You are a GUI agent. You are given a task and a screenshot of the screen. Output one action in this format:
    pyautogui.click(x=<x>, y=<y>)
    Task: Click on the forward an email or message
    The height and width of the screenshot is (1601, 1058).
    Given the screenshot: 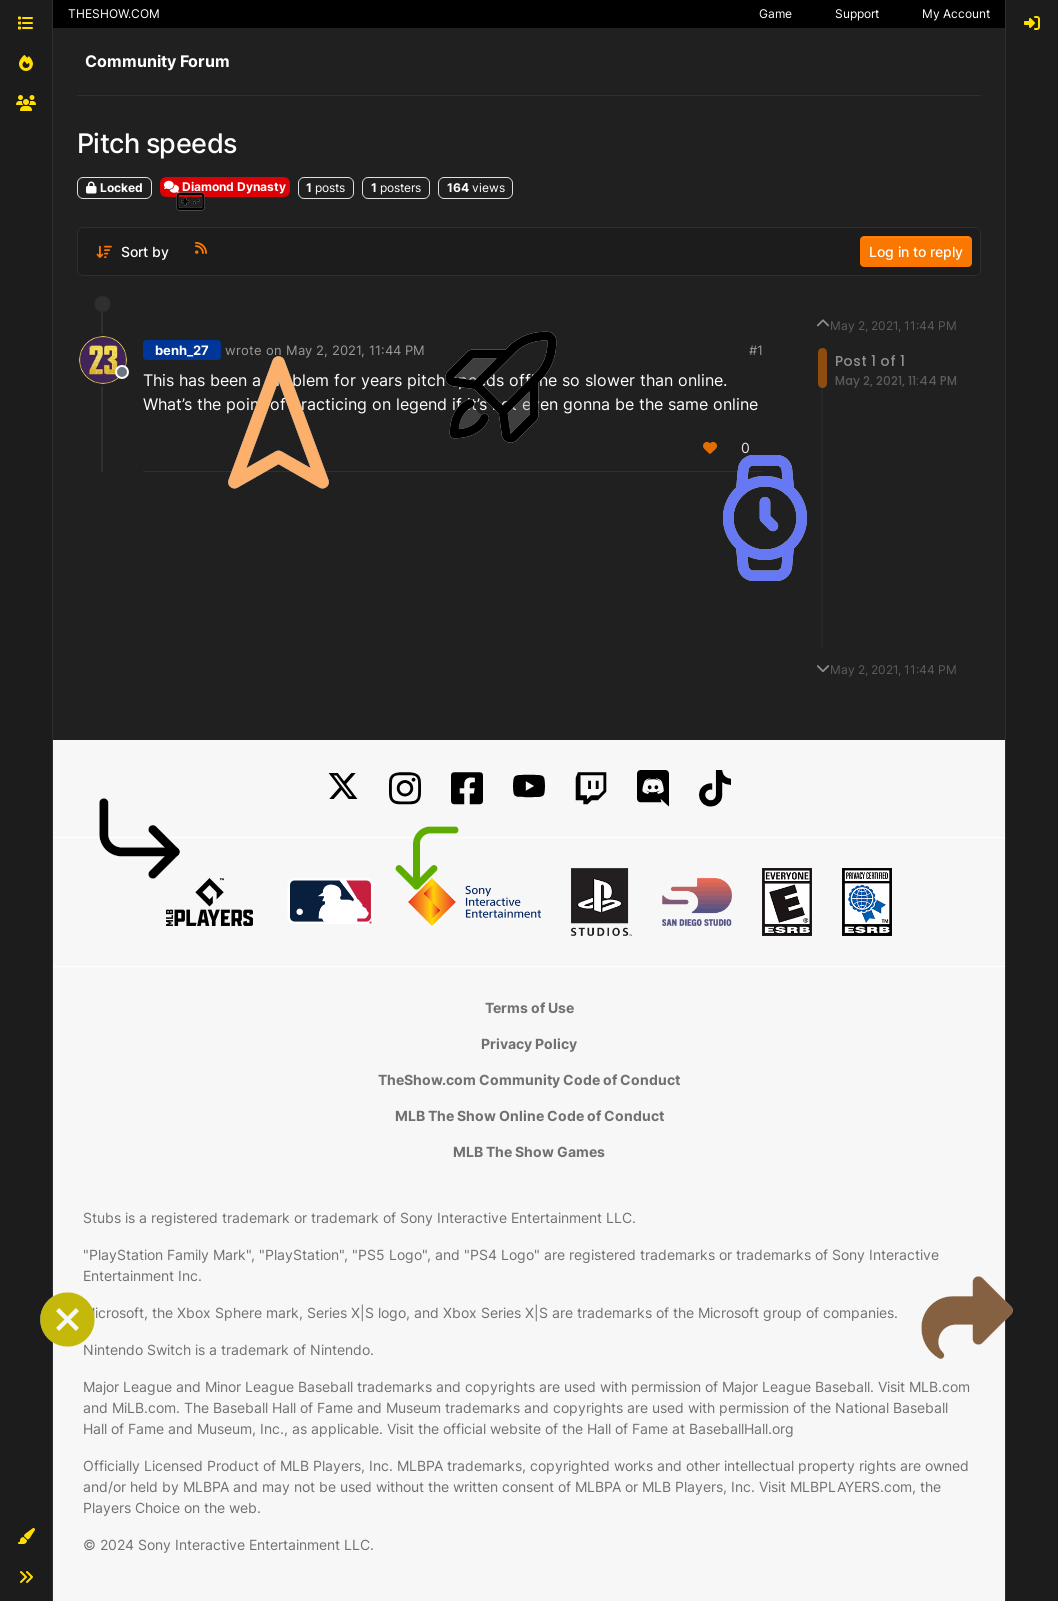 What is the action you would take?
    pyautogui.click(x=967, y=1319)
    